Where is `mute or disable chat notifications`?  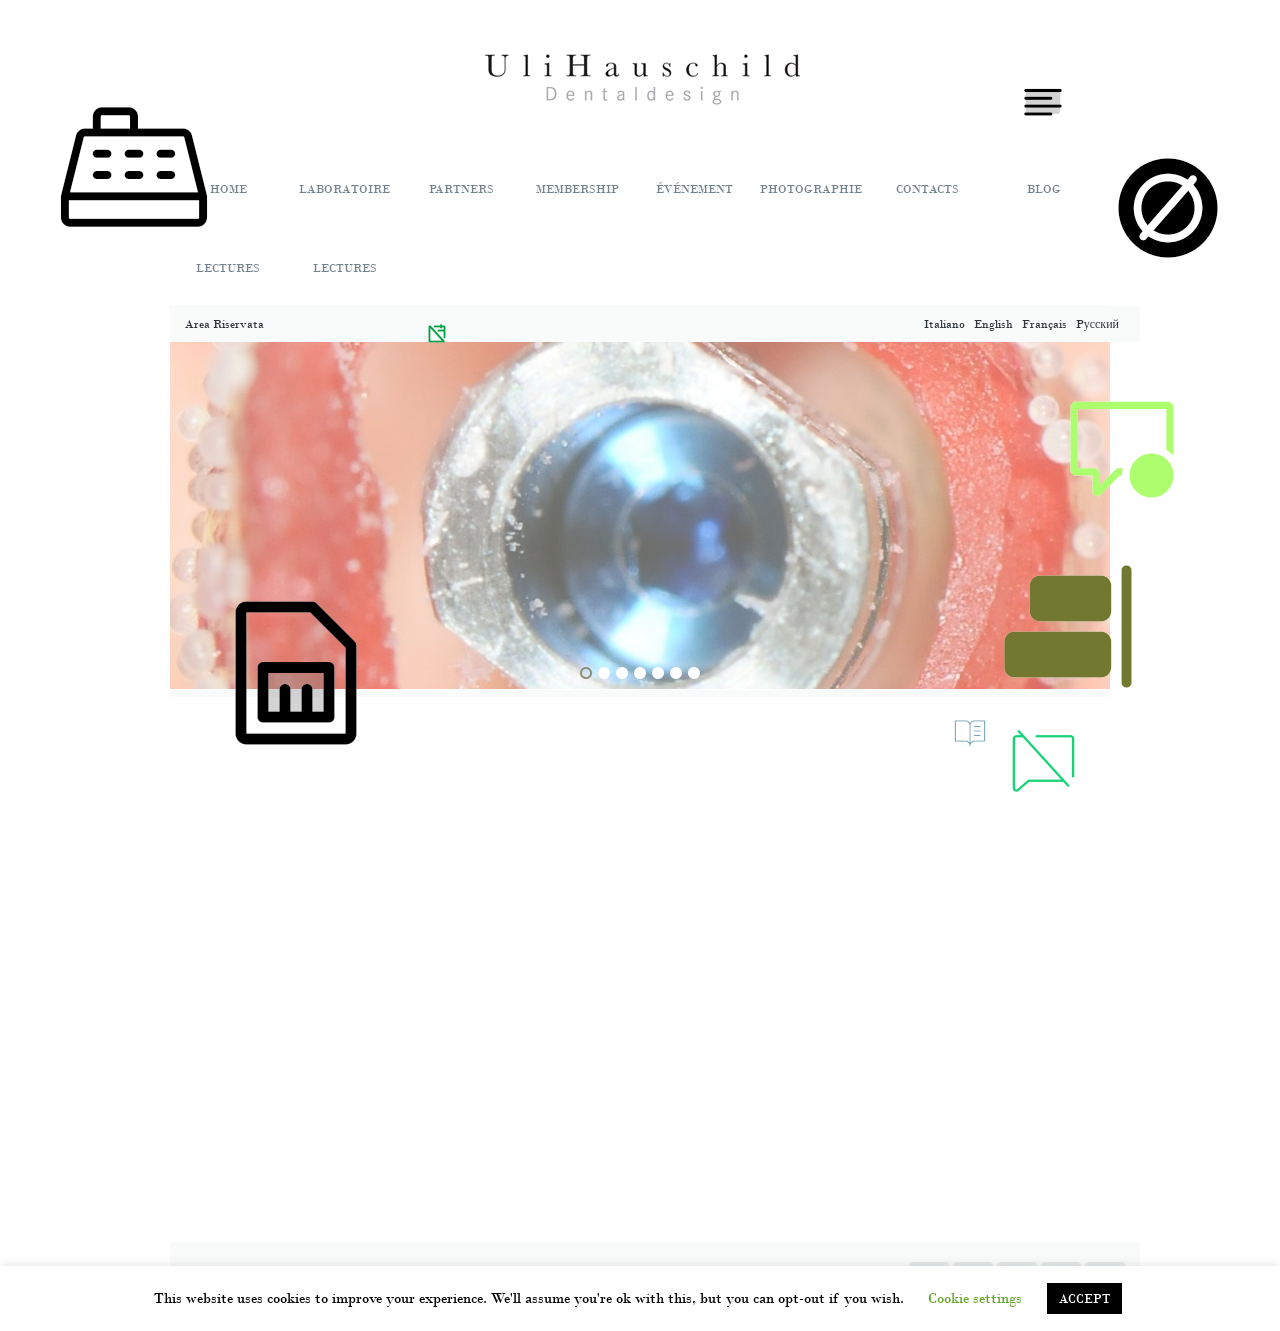
mute or disable chat notifications is located at coordinates (1043, 758).